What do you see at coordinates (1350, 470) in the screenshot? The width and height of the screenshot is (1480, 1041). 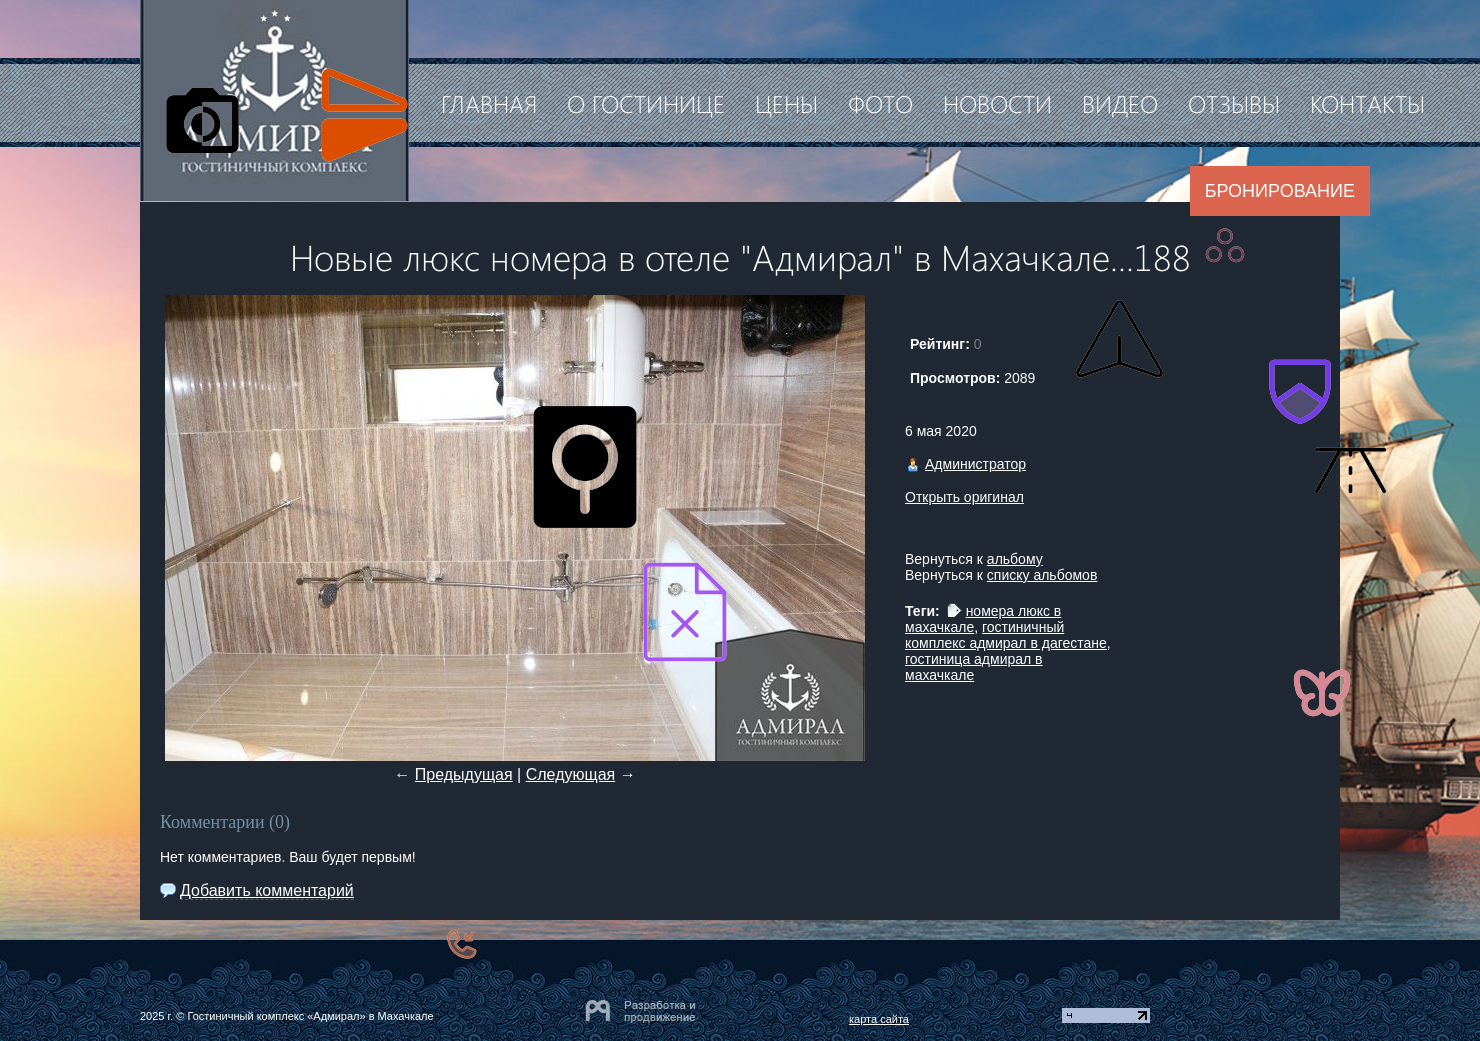 I see `view directions or navigation route` at bounding box center [1350, 470].